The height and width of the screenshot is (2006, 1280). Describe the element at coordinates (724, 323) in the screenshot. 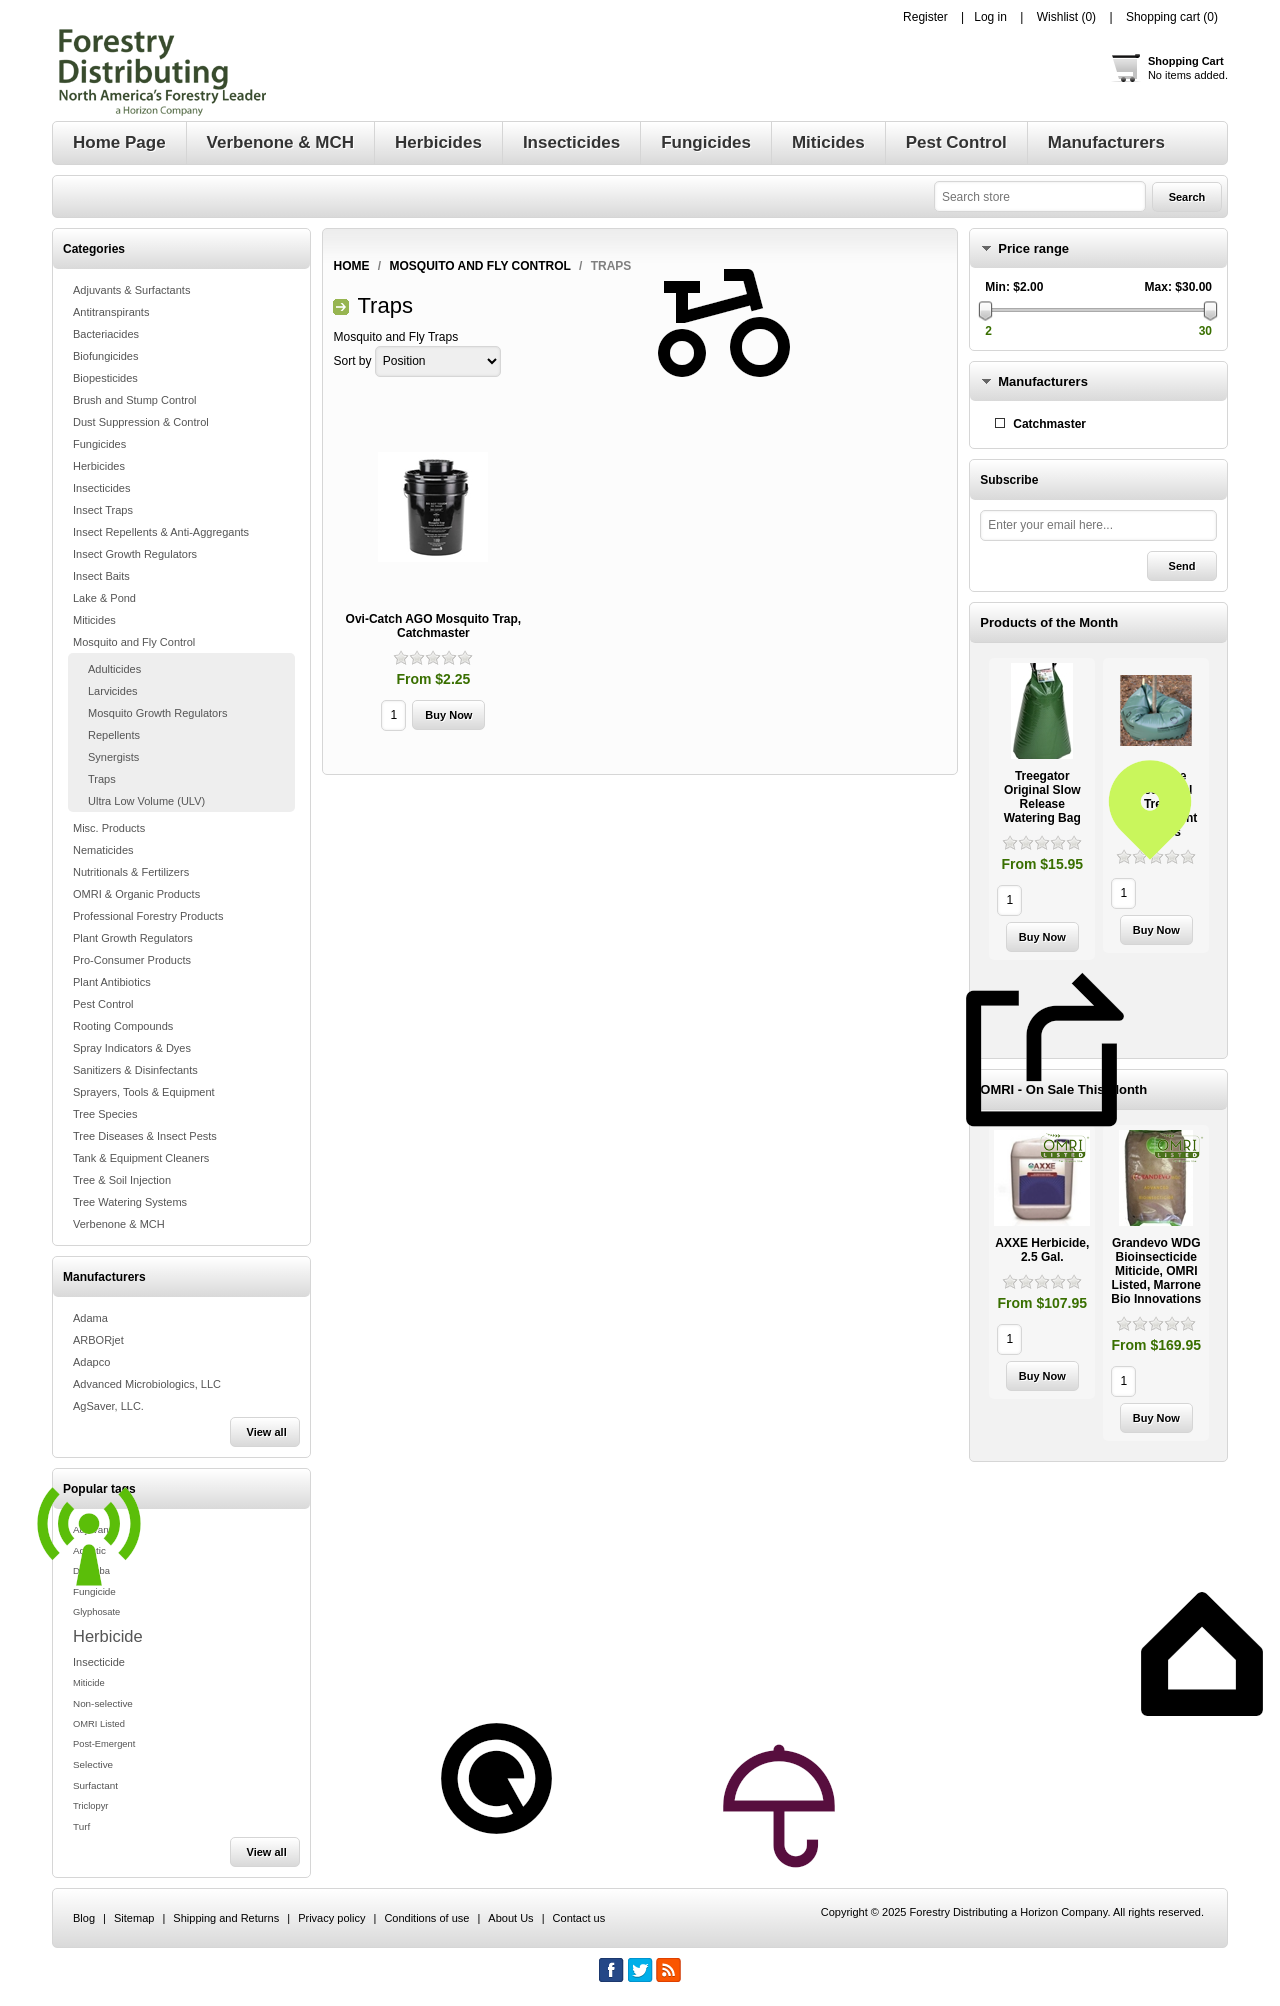

I see `access bike rental or sharing services` at that location.